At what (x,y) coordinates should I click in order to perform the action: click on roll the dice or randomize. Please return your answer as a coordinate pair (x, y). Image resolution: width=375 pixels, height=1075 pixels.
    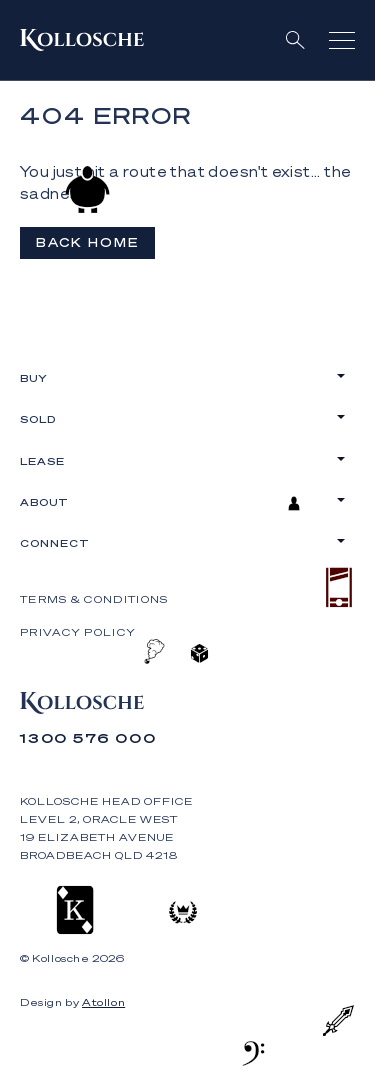
    Looking at the image, I should click on (199, 653).